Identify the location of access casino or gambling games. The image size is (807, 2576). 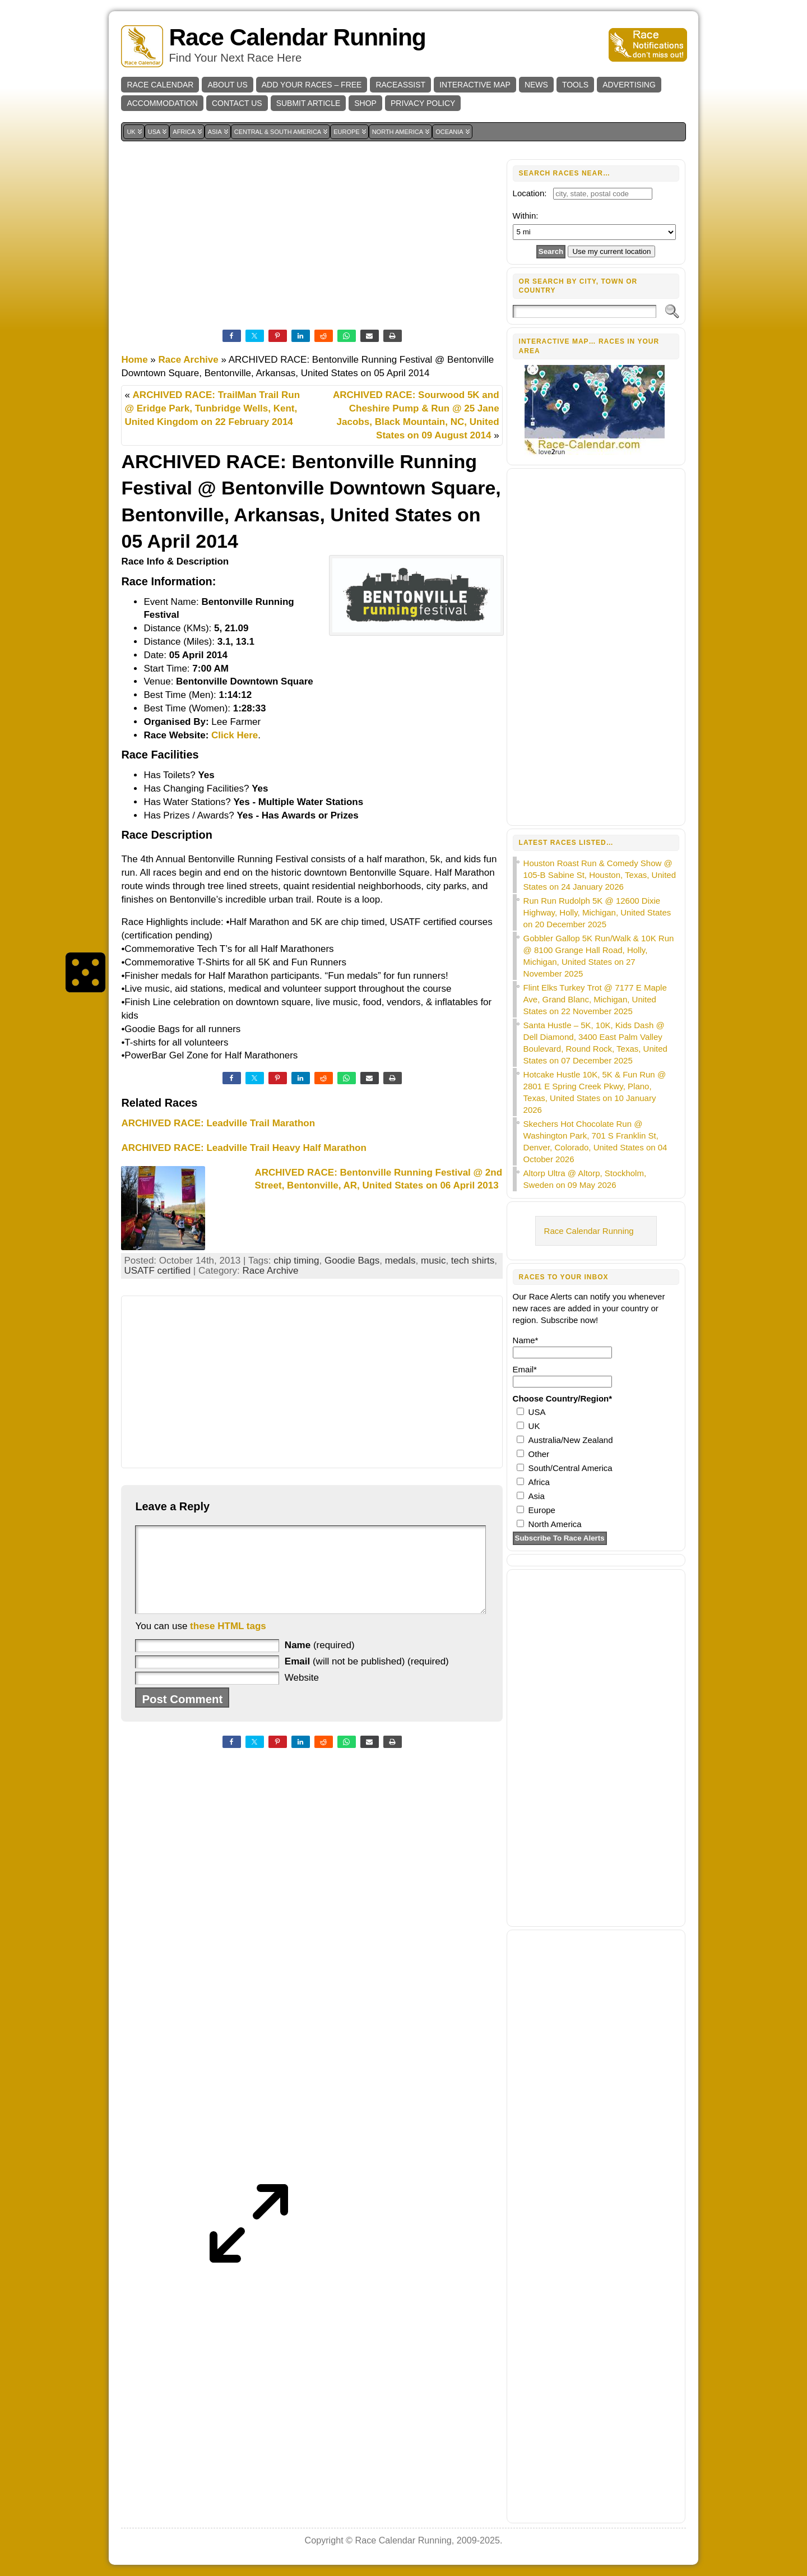
(85, 972).